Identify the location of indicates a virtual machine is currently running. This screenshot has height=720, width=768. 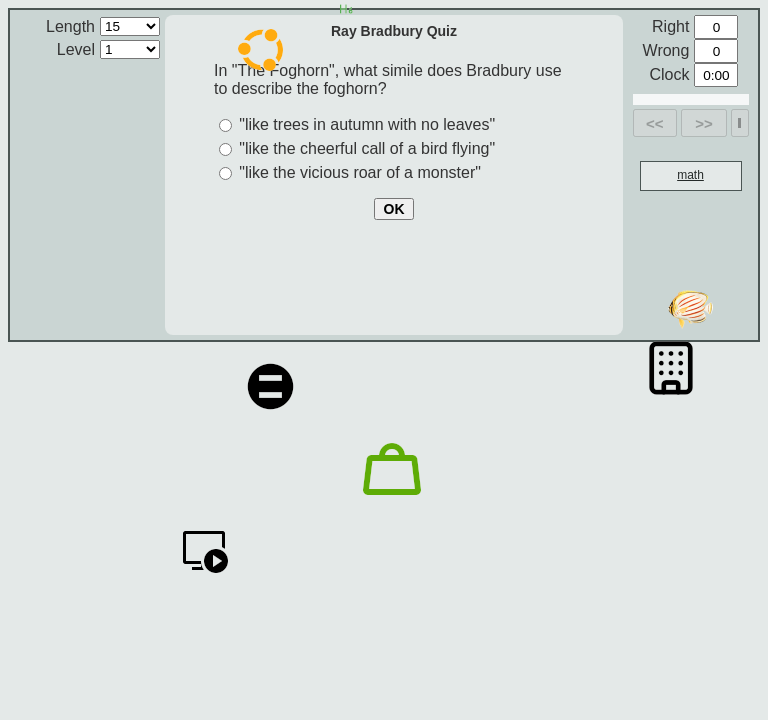
(204, 549).